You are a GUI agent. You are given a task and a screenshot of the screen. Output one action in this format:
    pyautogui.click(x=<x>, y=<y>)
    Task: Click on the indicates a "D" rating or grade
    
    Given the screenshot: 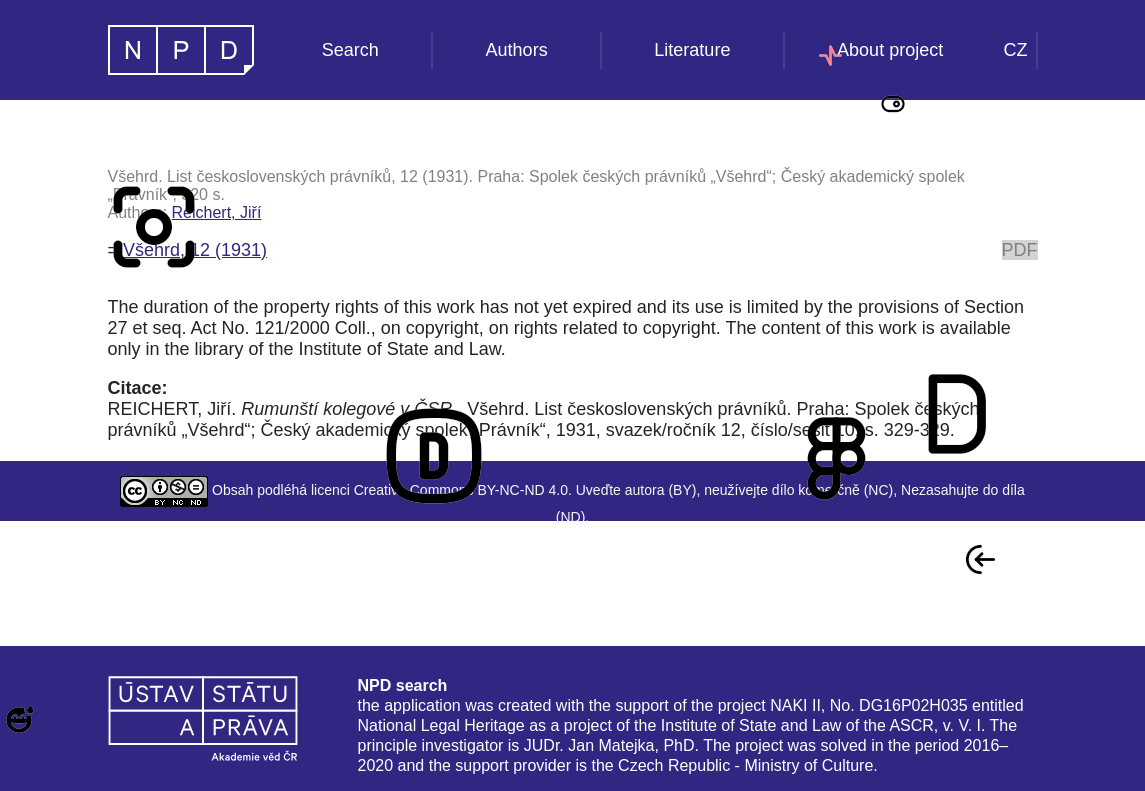 What is the action you would take?
    pyautogui.click(x=434, y=456)
    